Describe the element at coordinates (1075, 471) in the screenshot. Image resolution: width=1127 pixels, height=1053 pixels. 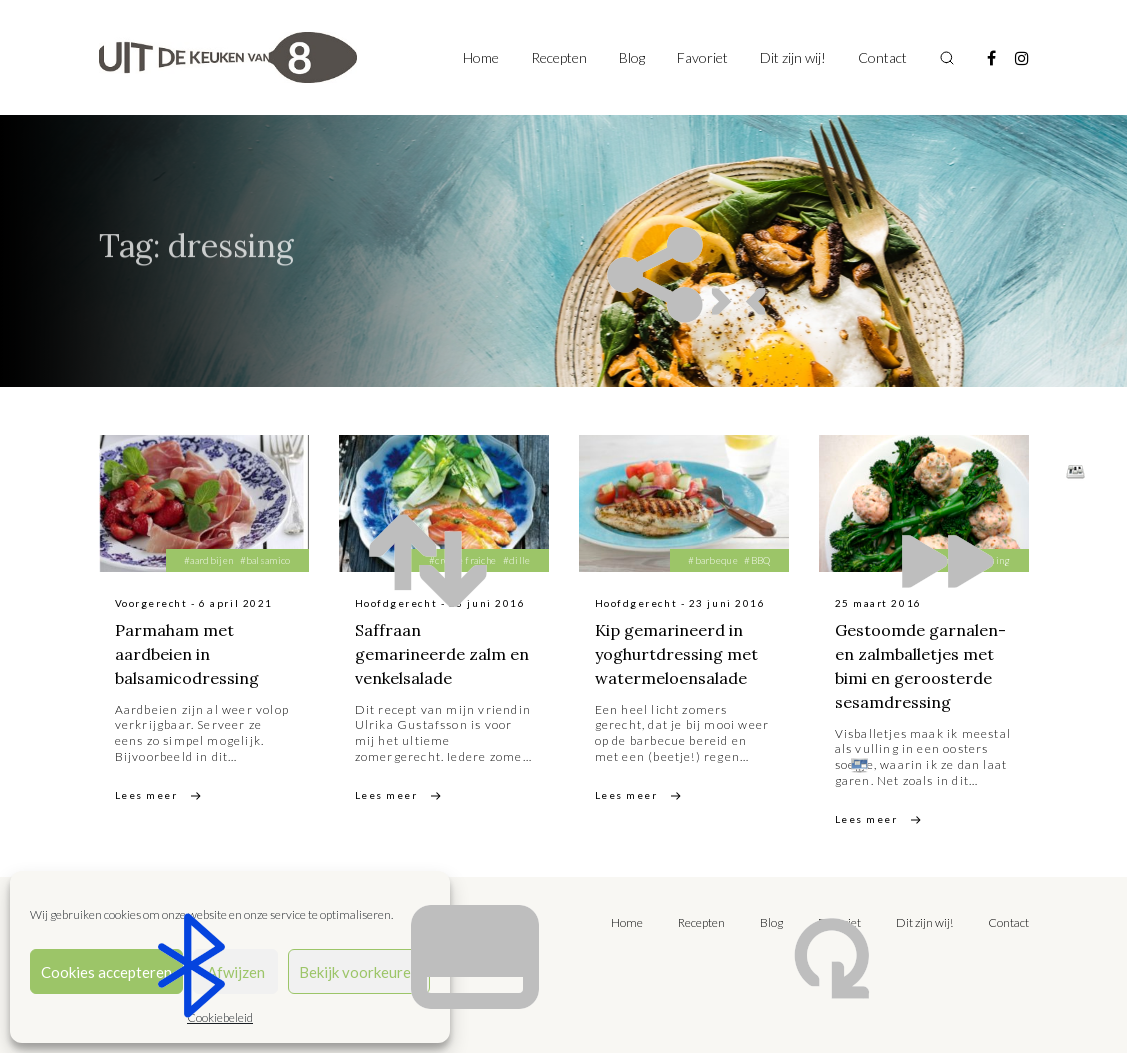
I see `open desktop preferences` at that location.